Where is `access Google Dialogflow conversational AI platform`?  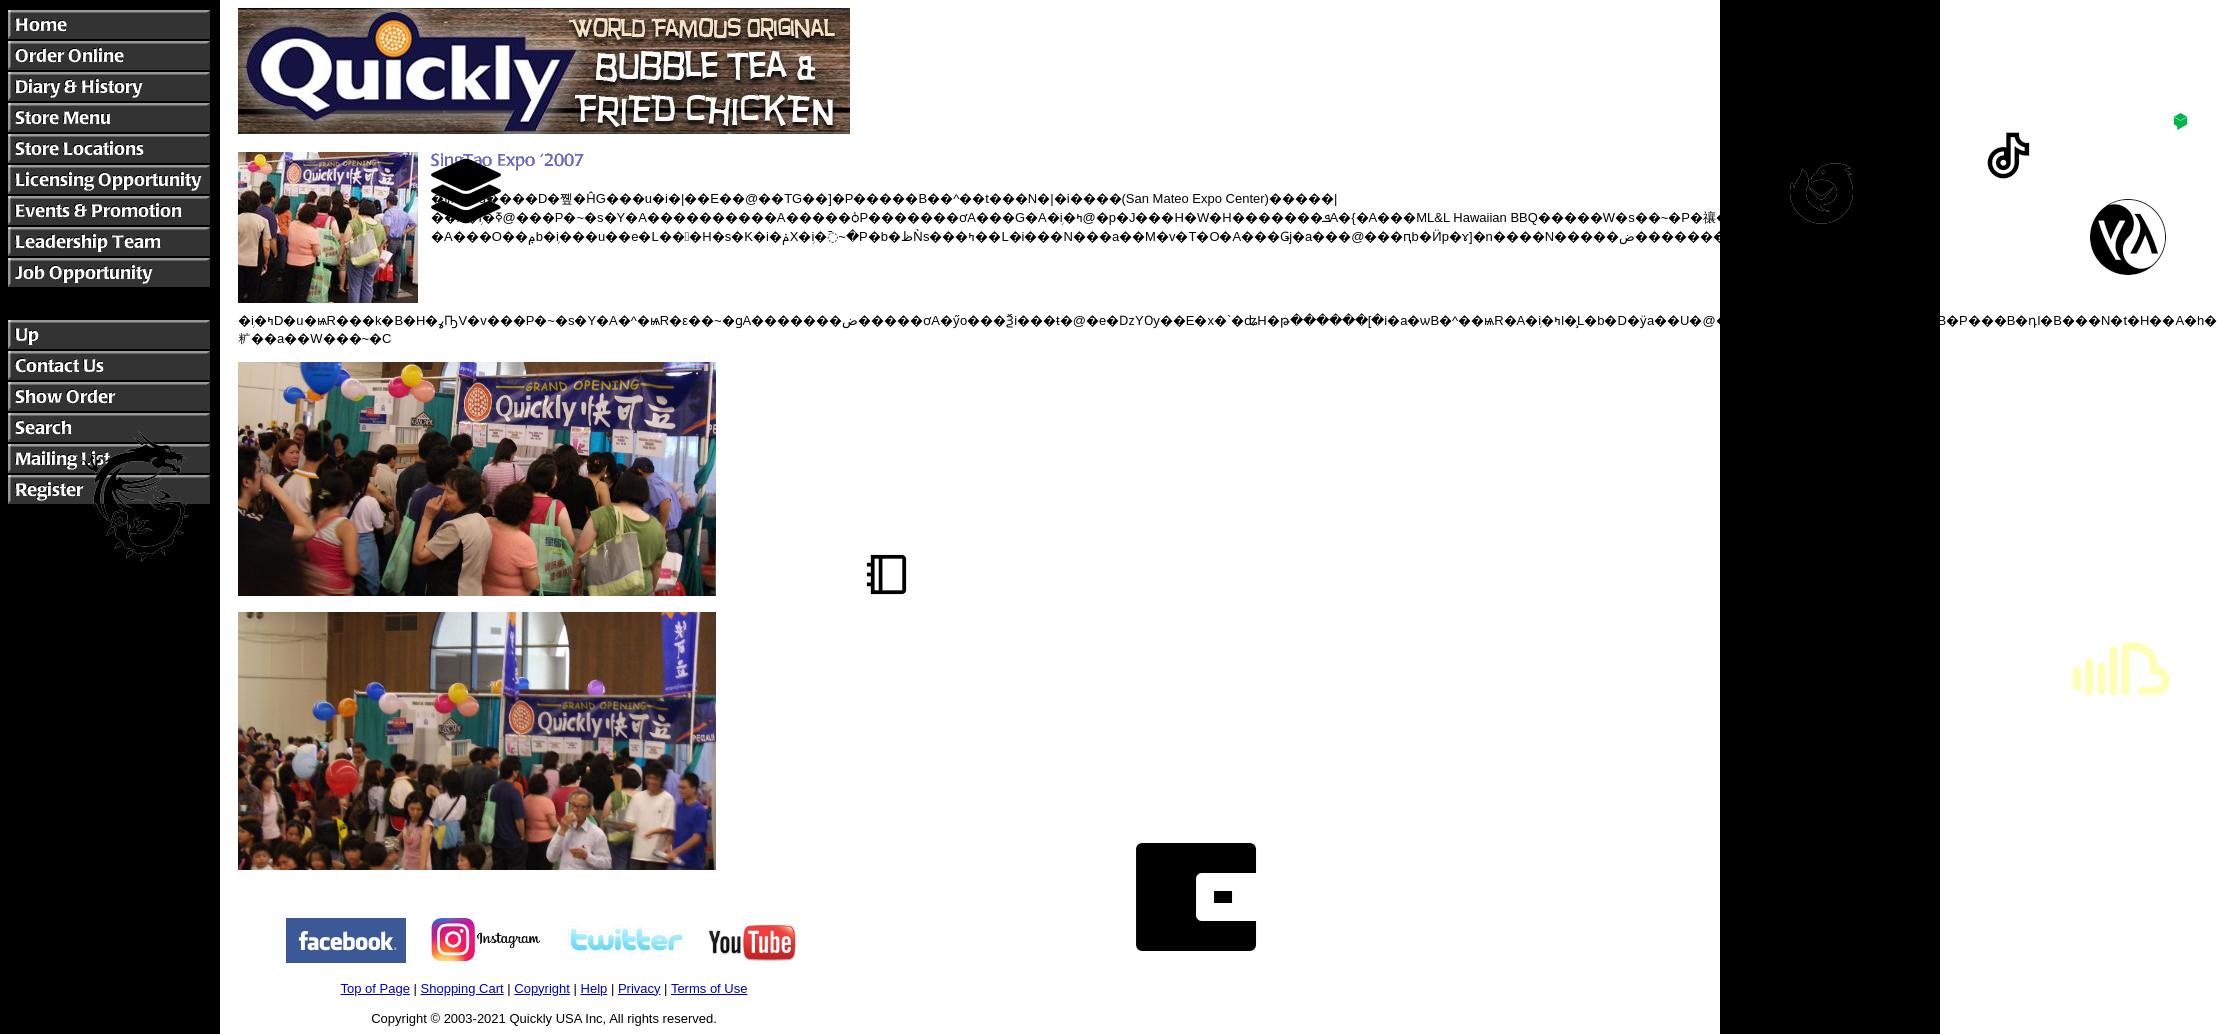
access Google Dialogflow conversational AI platform is located at coordinates (2180, 121).